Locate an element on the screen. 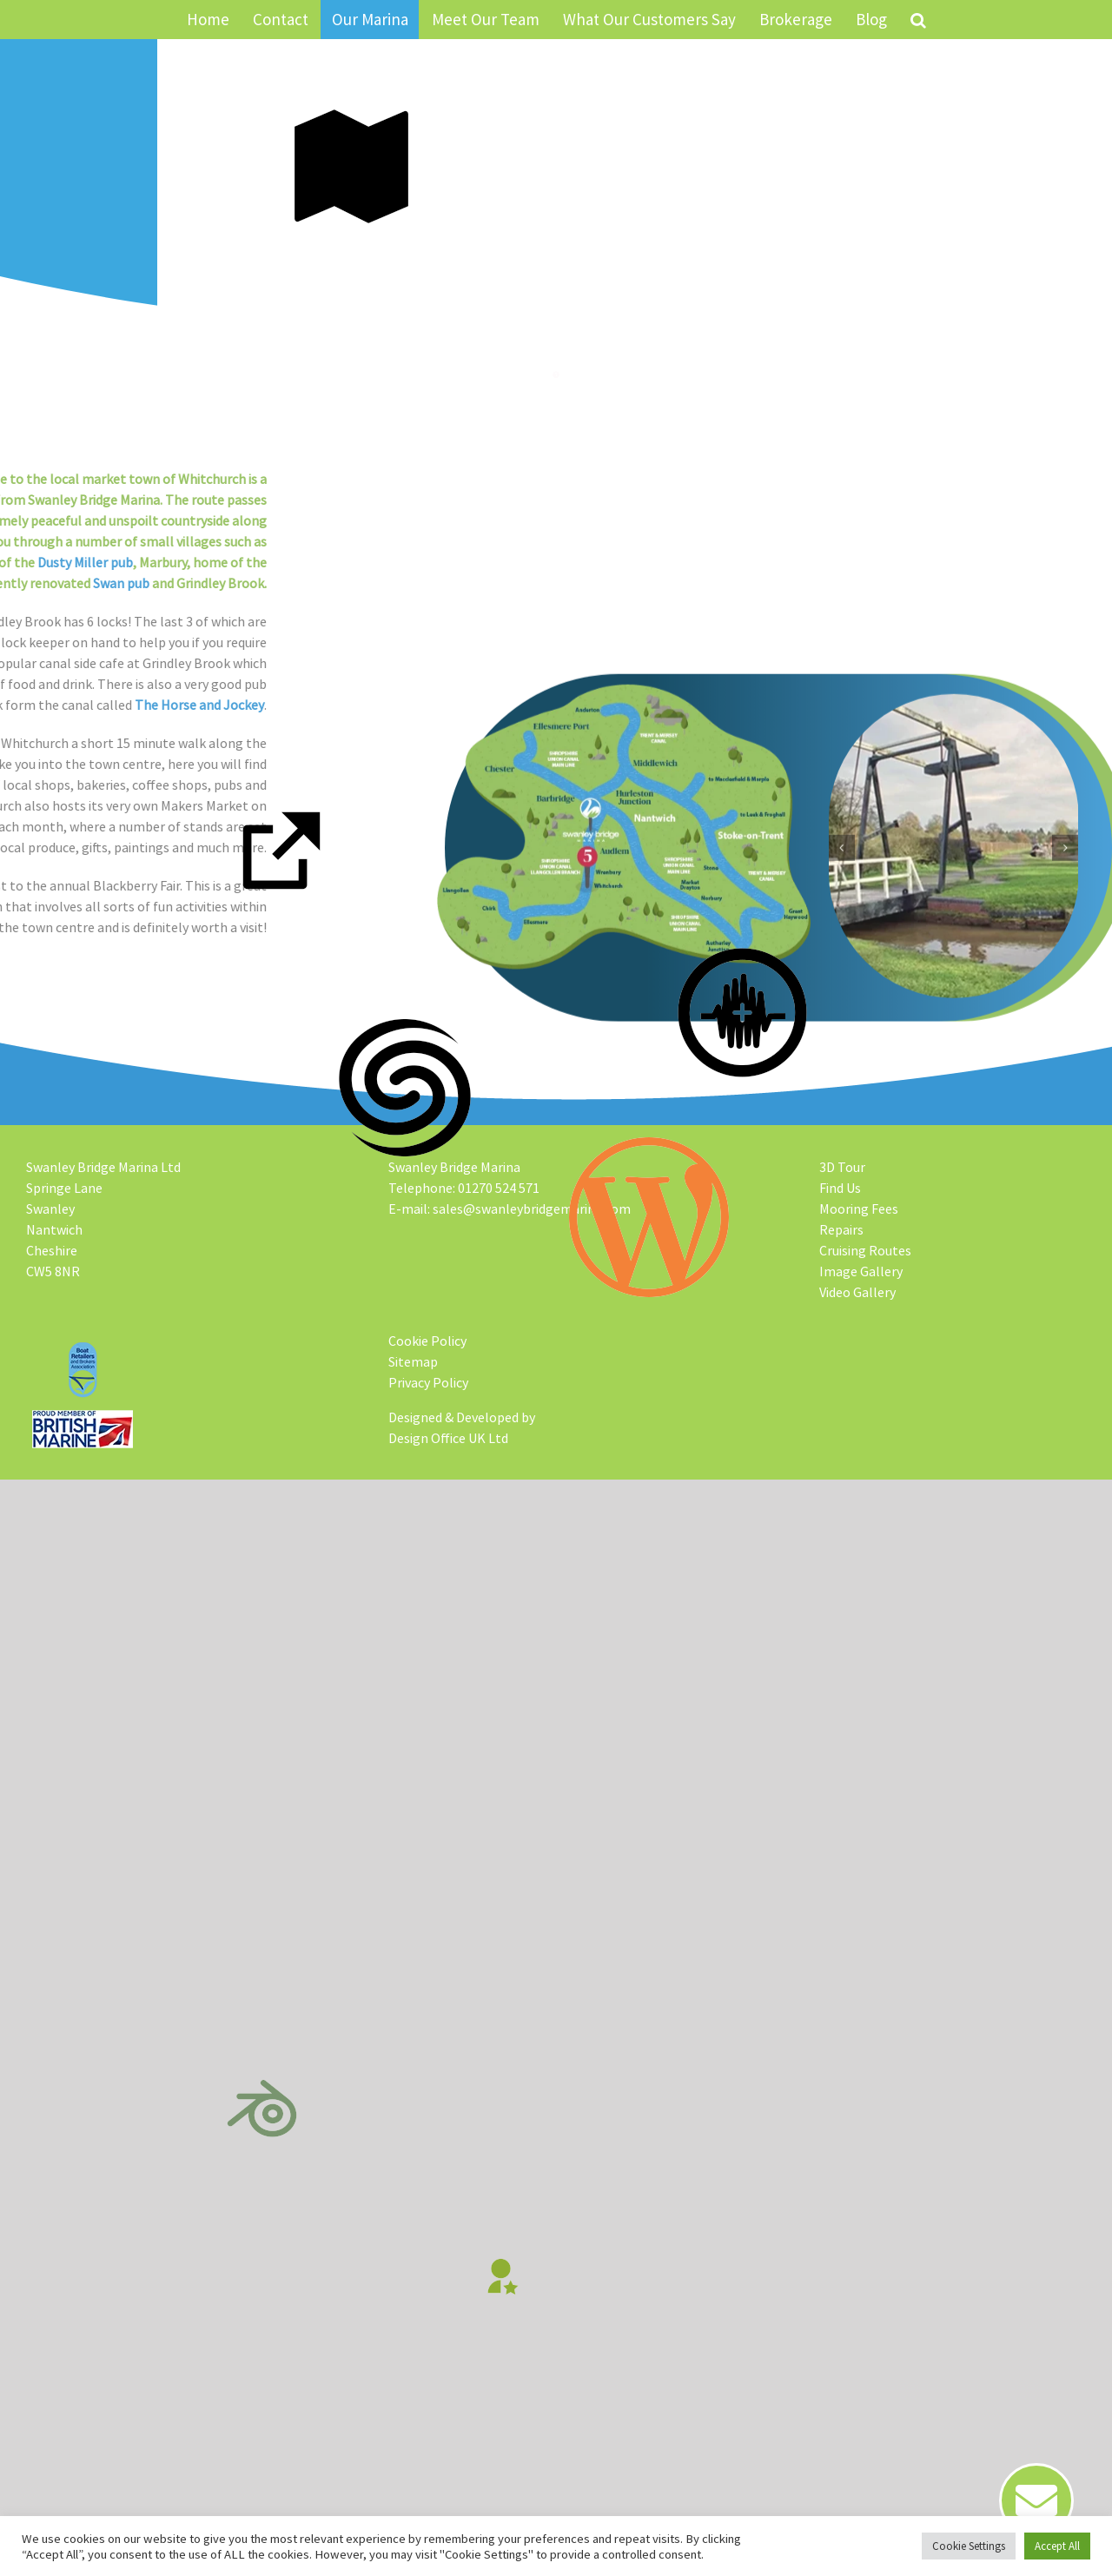  open the WordPress app is located at coordinates (649, 1217).